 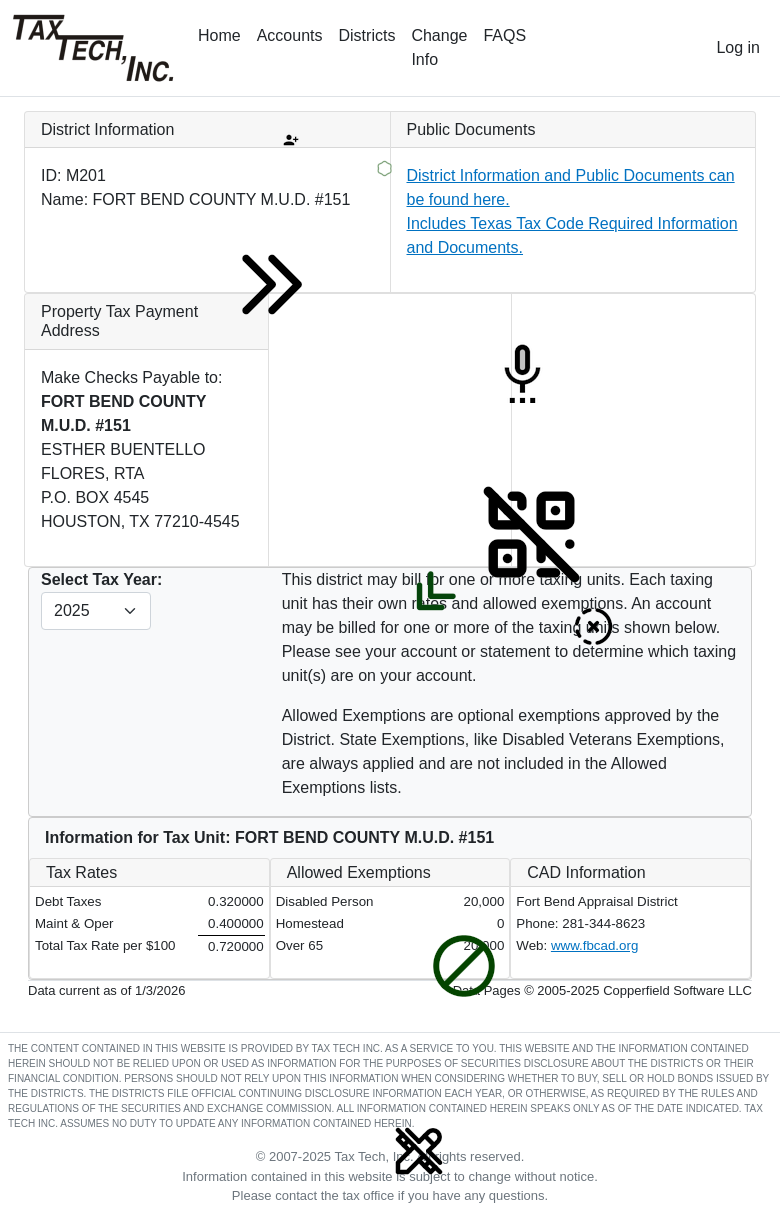 I want to click on skip forward or advance to next item, so click(x=269, y=284).